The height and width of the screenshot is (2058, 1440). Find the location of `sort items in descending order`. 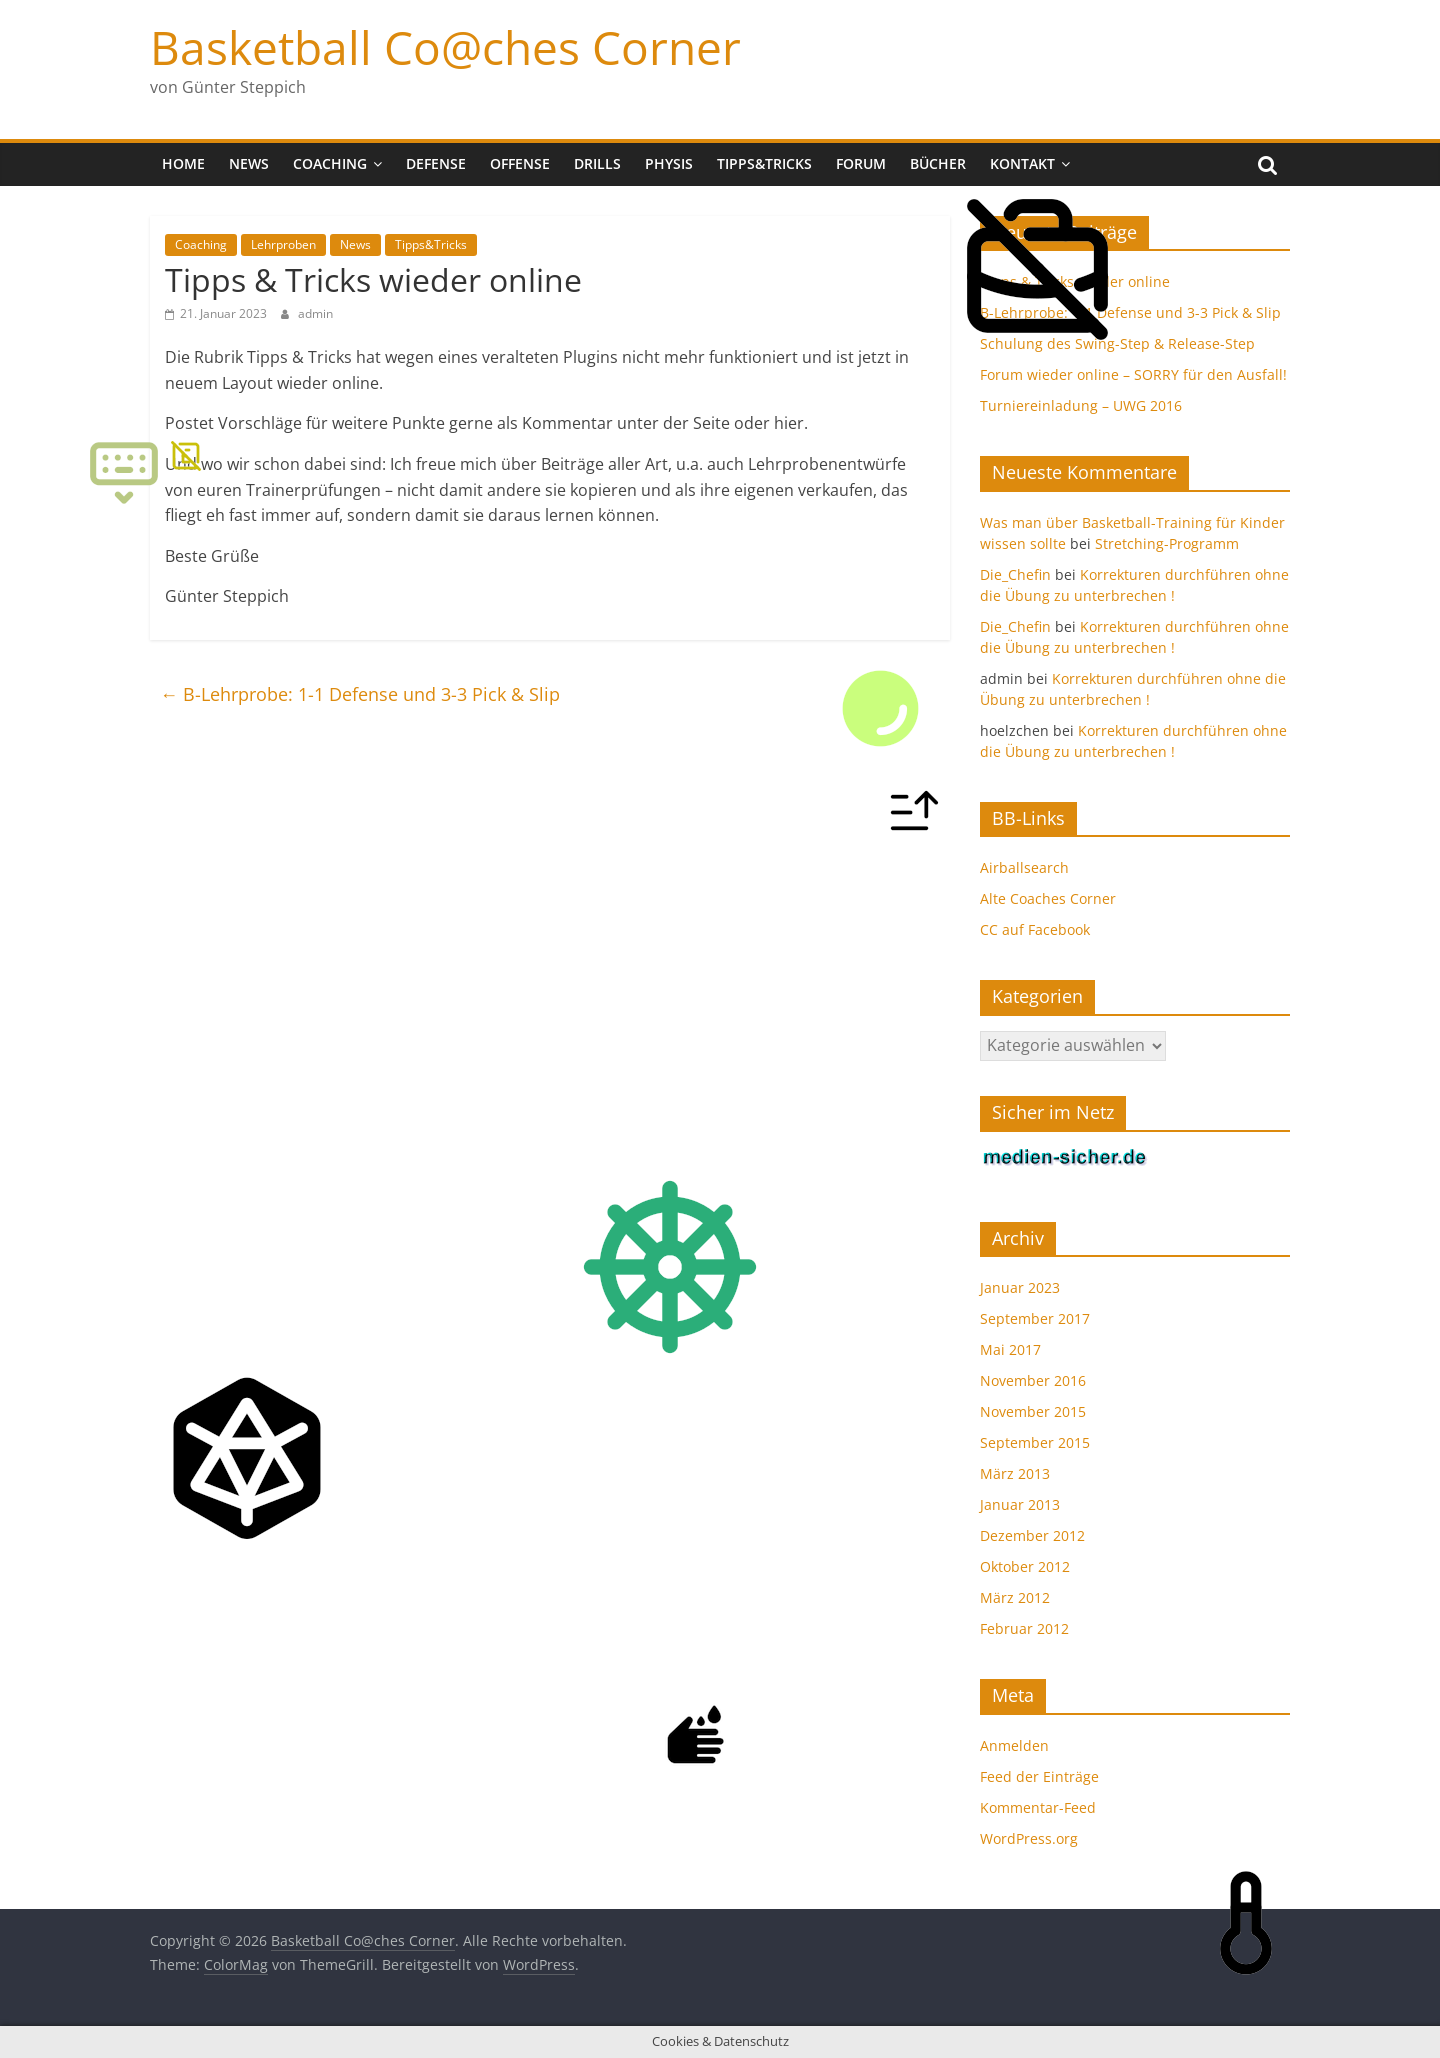

sort items in descending order is located at coordinates (912, 812).